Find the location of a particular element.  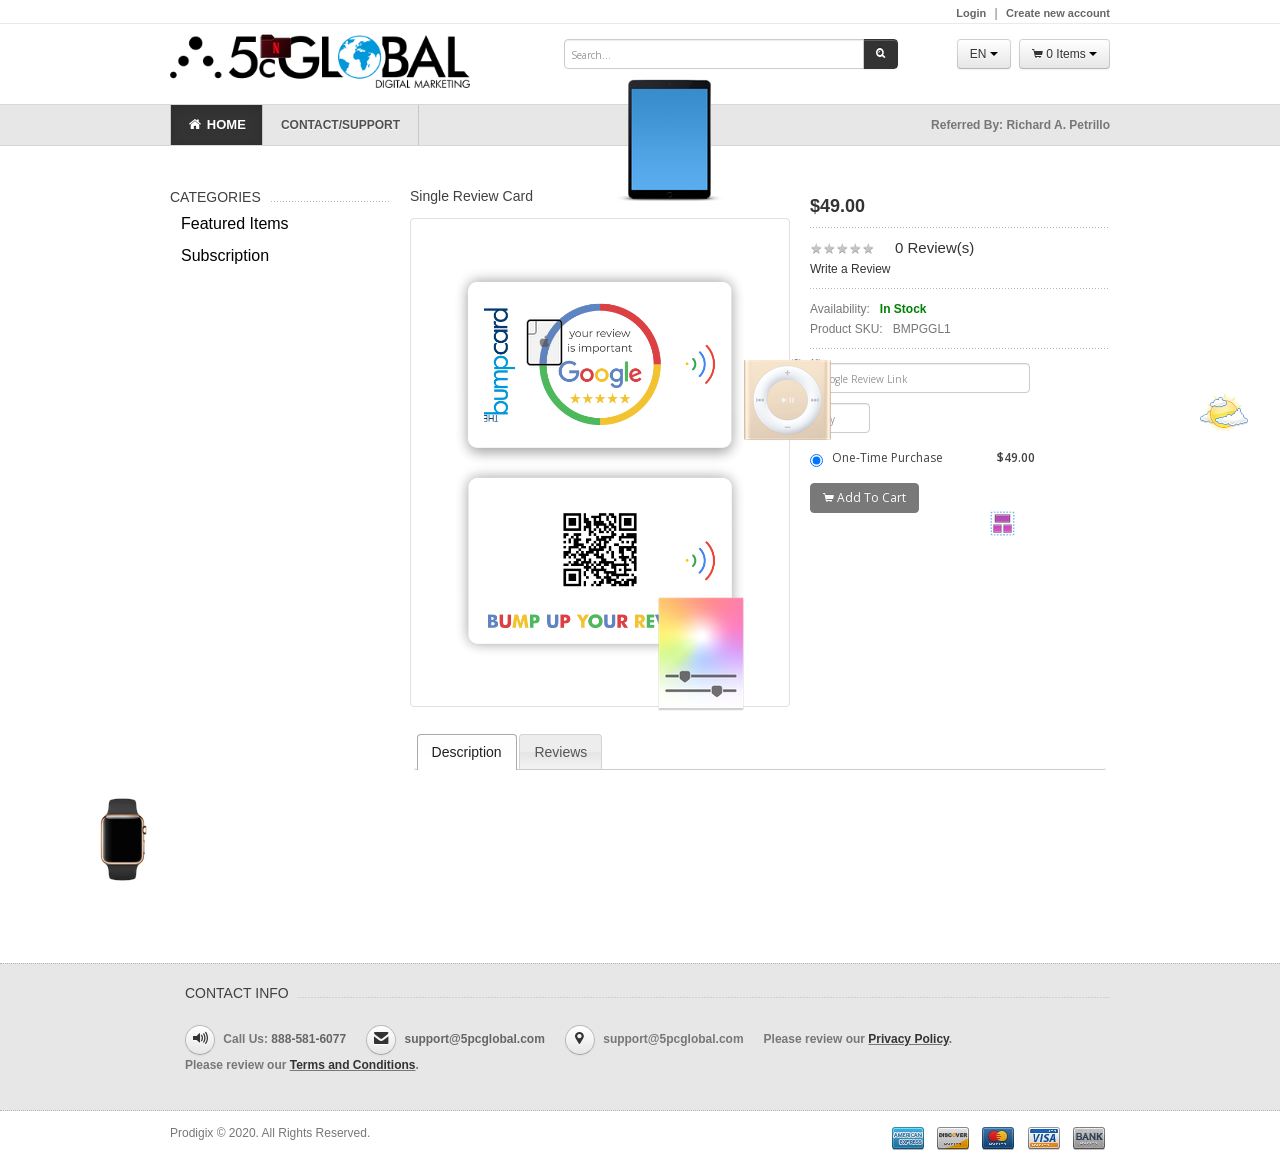

adjust color preset or gradient settings is located at coordinates (701, 653).